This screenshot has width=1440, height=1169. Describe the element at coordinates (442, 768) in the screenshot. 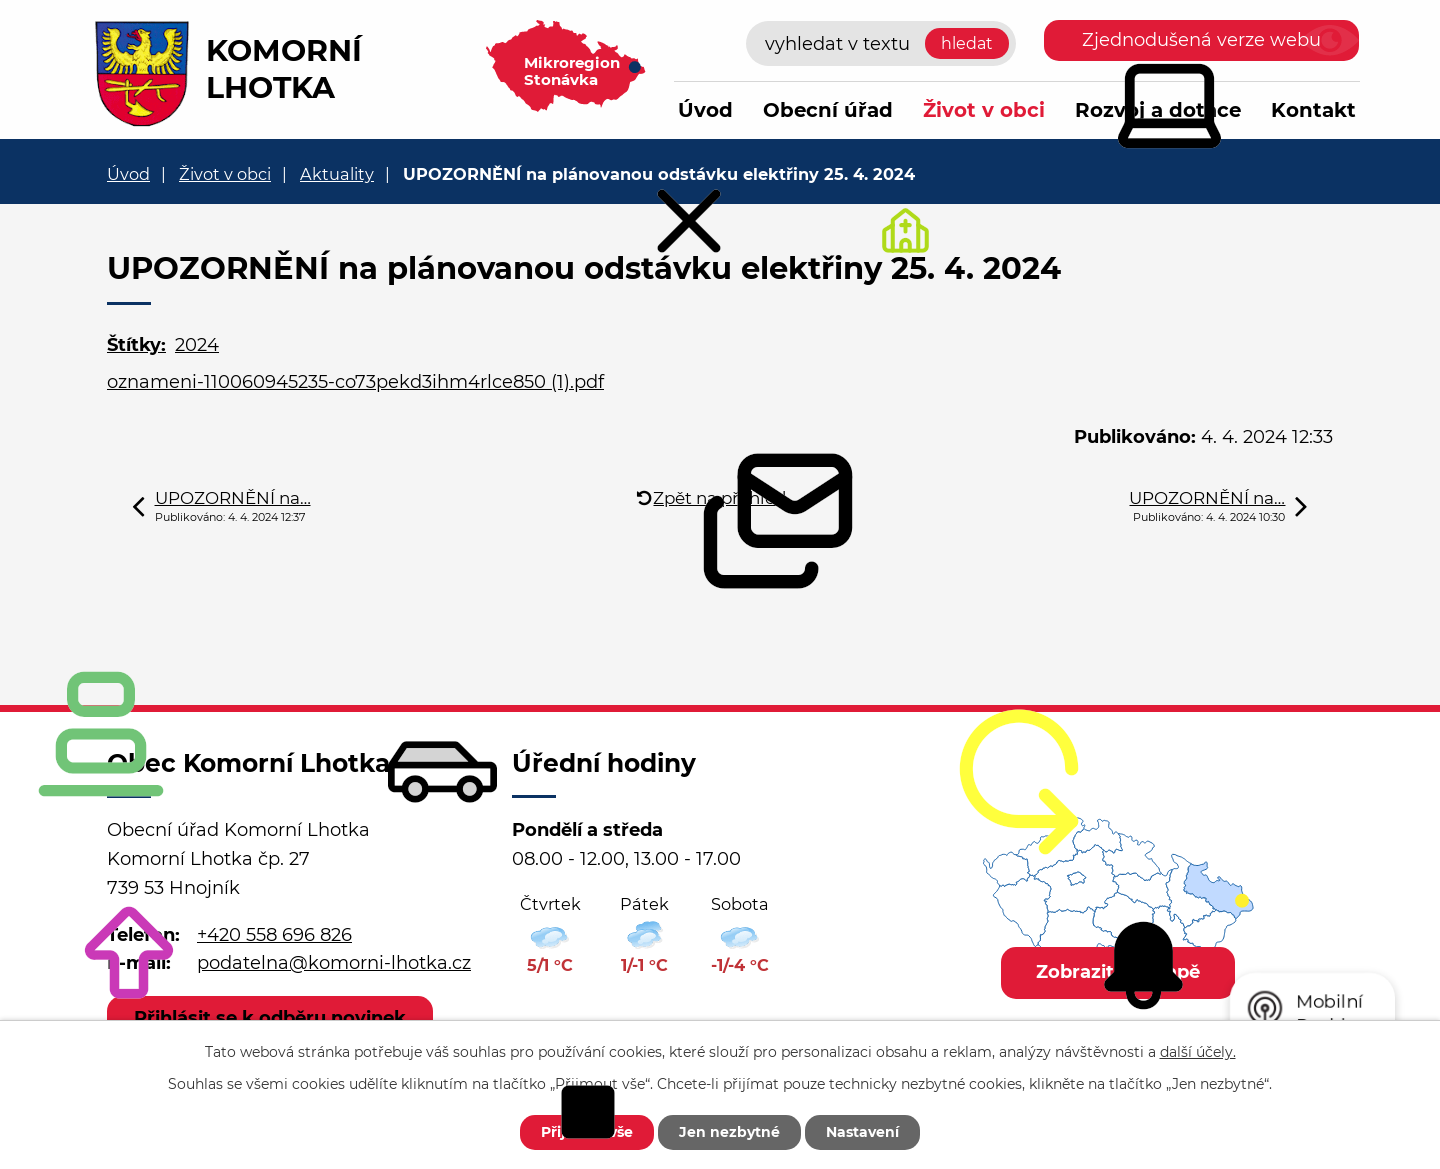

I see `access vehicle or car settings` at that location.